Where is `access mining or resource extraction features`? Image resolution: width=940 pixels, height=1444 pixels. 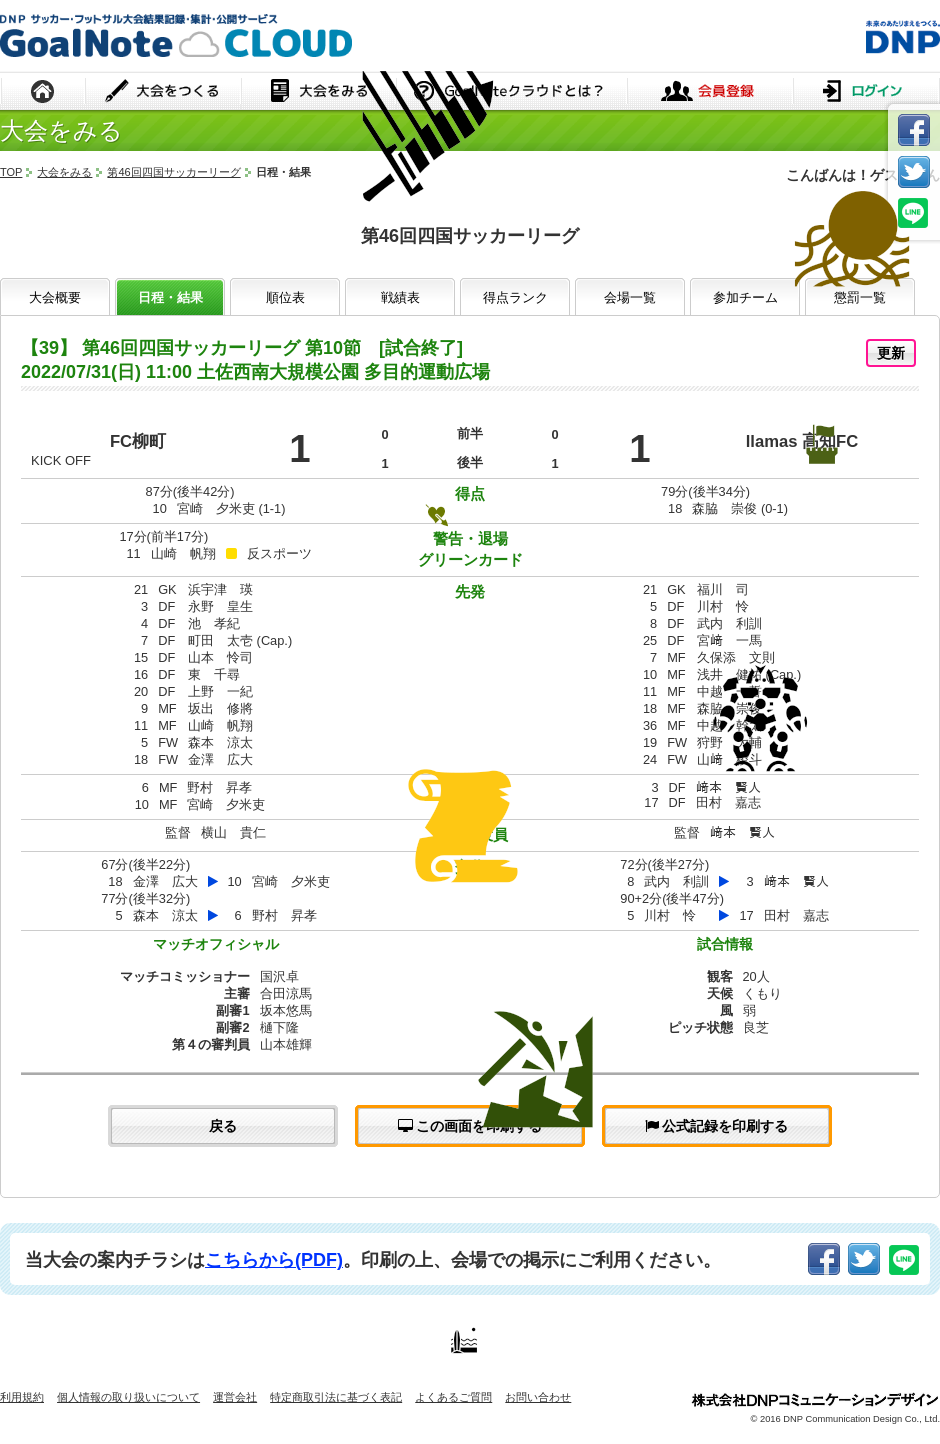 access mining or resource extraction features is located at coordinates (534, 1069).